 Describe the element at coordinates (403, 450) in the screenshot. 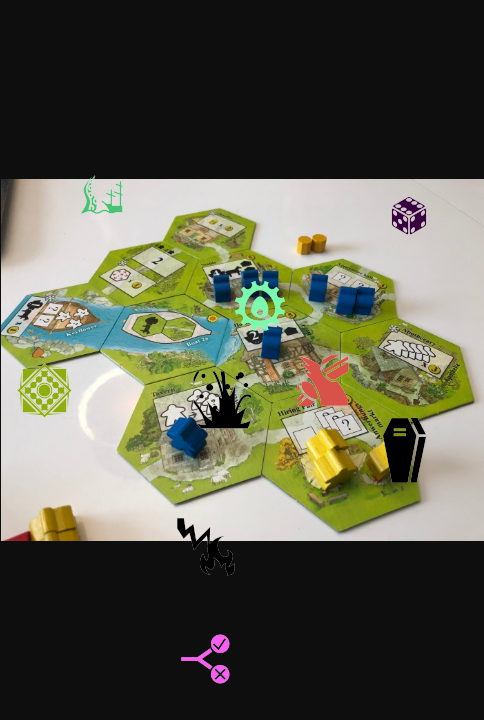

I see `indicates death or game over state` at that location.